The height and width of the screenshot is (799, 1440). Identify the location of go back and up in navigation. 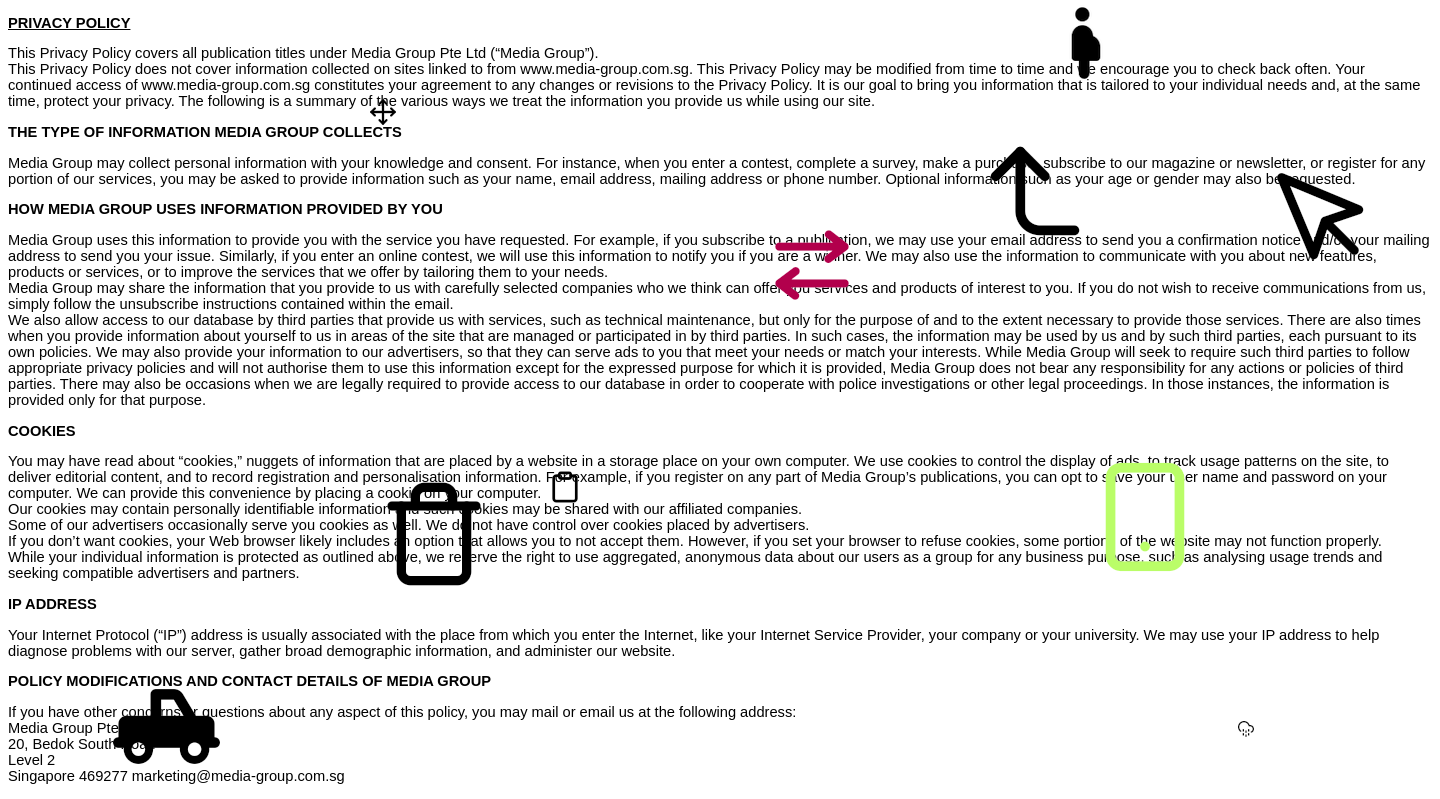
(1035, 191).